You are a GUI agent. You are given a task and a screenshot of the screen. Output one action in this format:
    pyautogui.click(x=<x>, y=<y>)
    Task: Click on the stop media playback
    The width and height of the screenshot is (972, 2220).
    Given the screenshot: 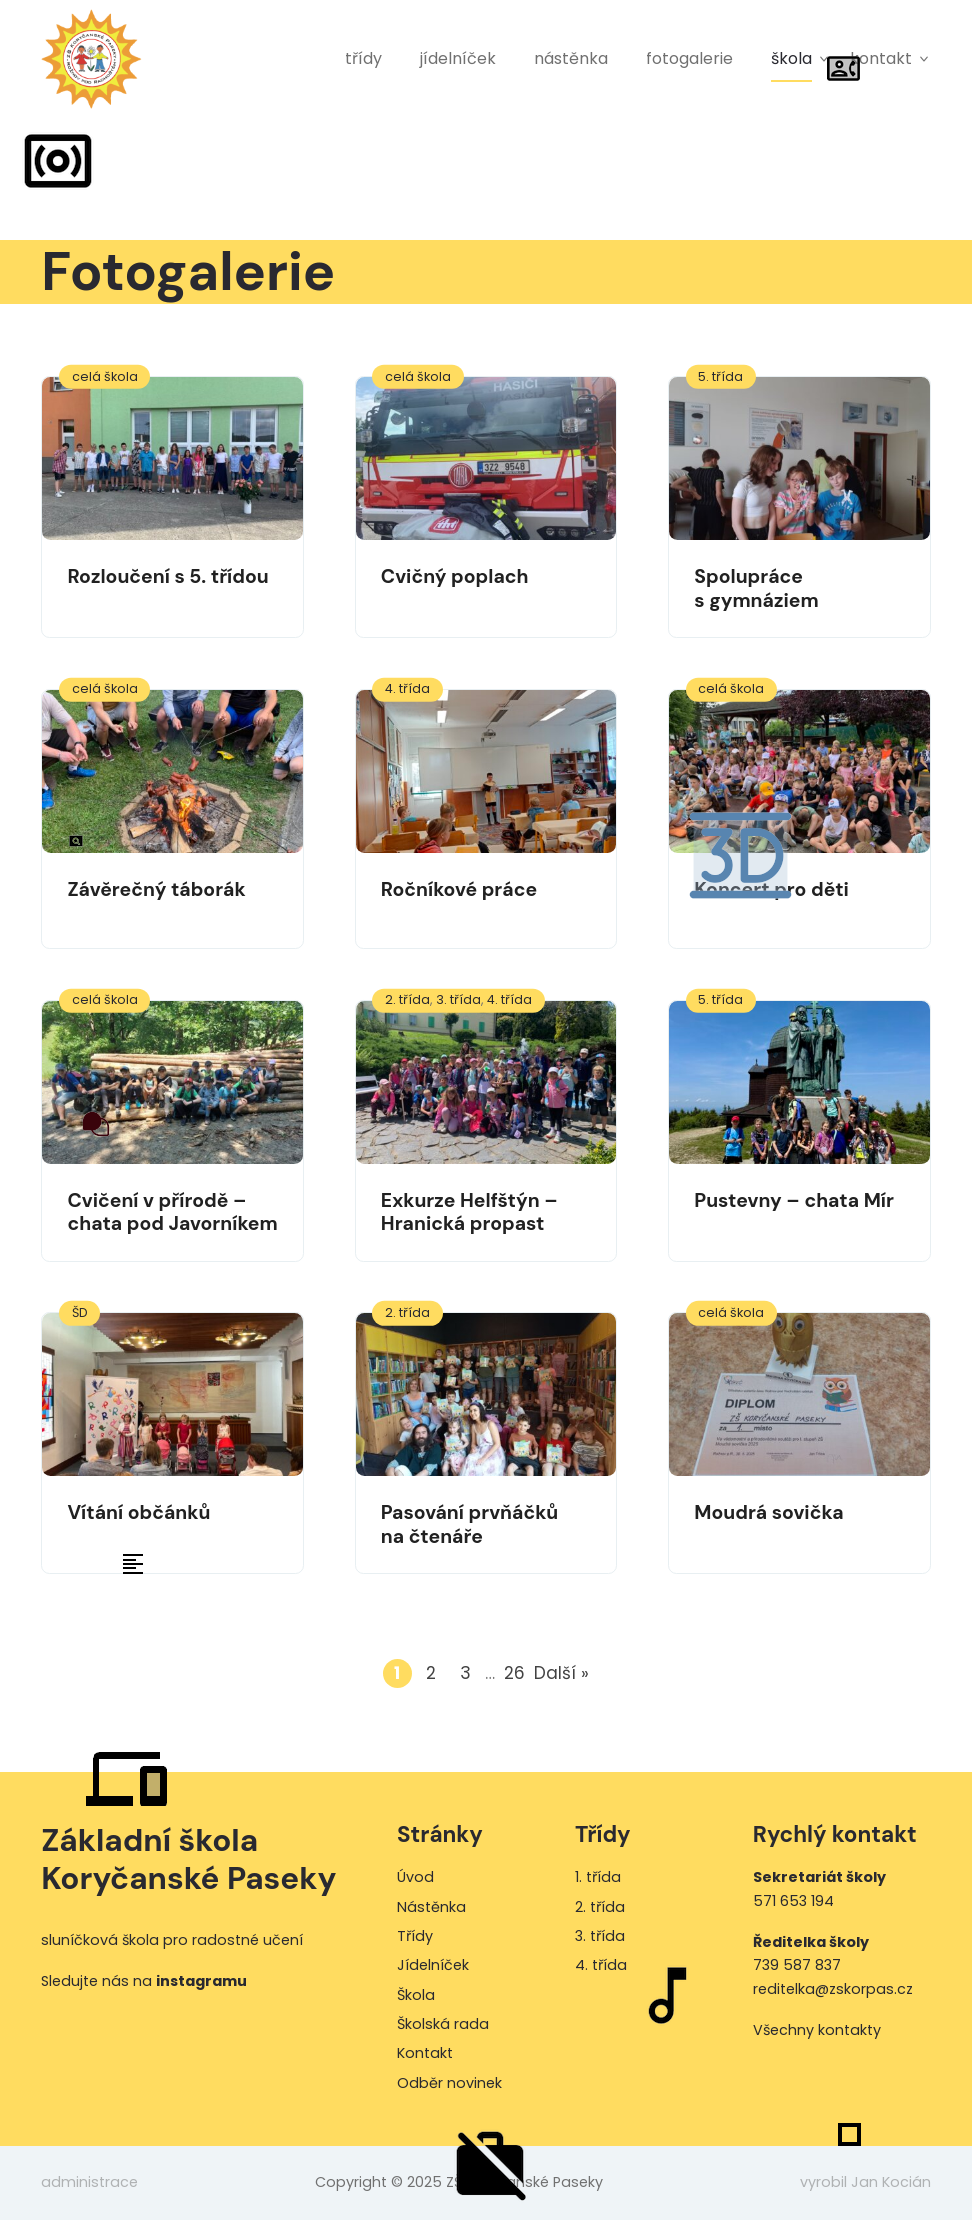 What is the action you would take?
    pyautogui.click(x=849, y=2134)
    